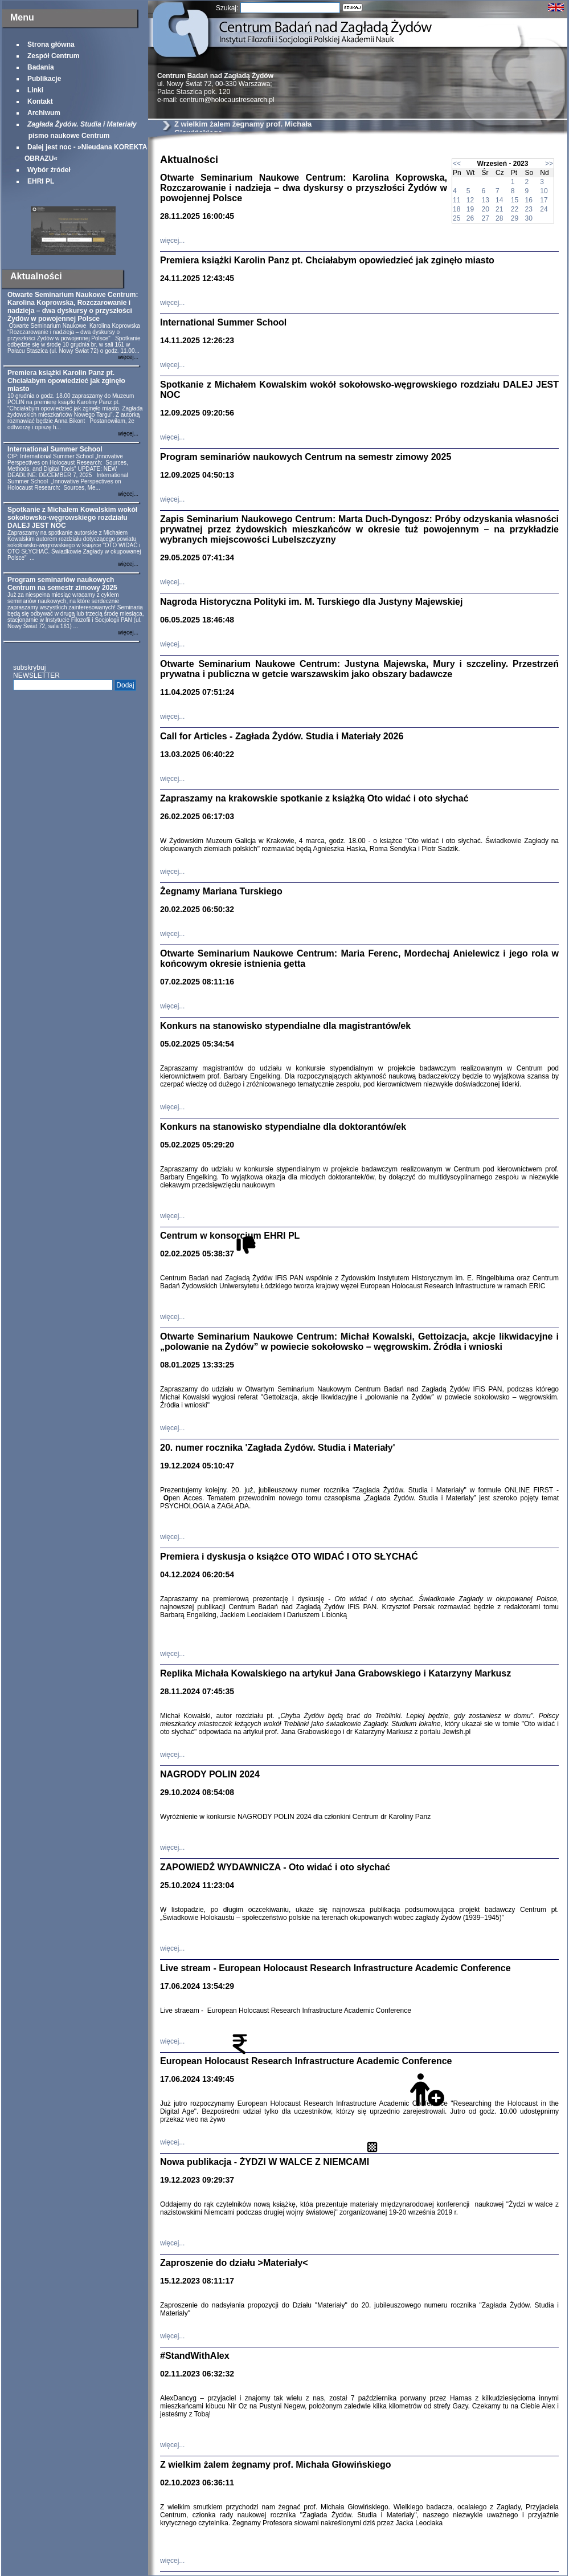  Describe the element at coordinates (246, 1244) in the screenshot. I see `dislike or downvote content` at that location.